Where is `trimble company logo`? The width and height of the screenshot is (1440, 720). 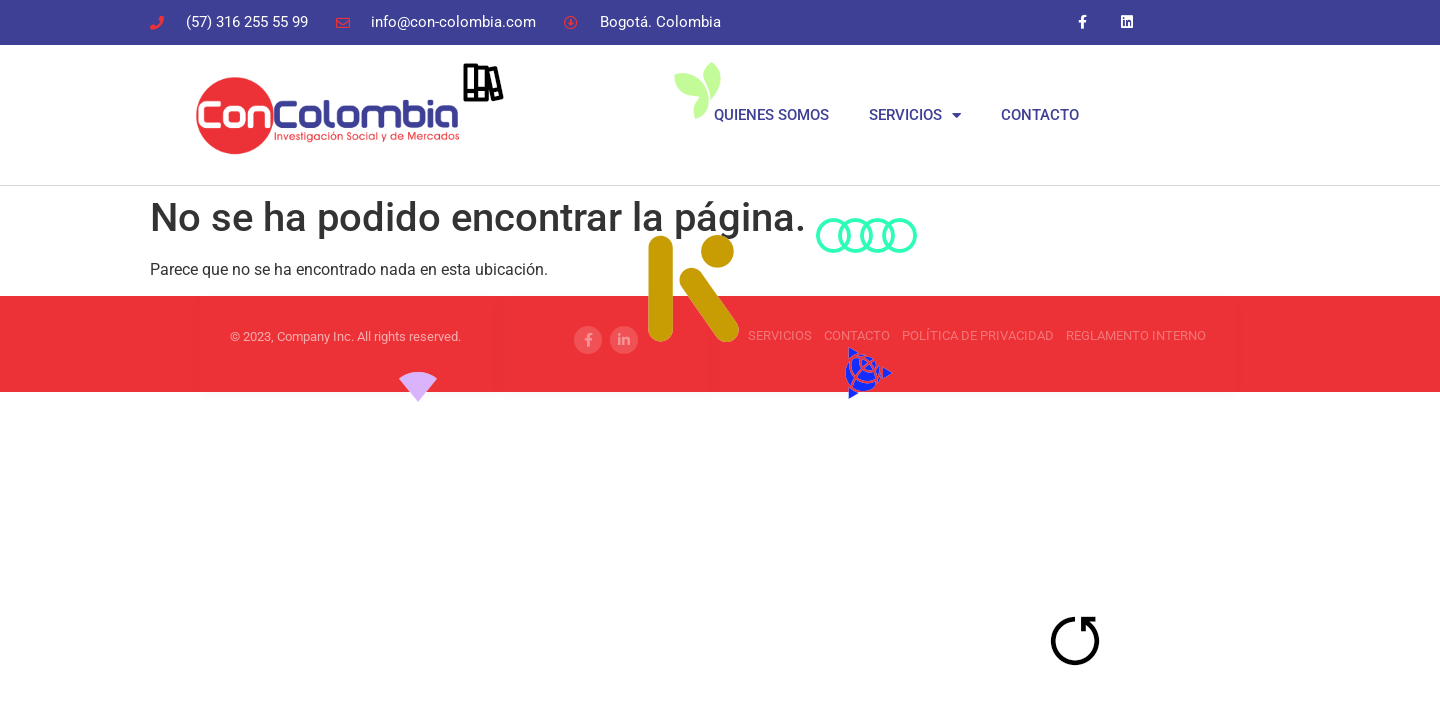 trimble company logo is located at coordinates (869, 373).